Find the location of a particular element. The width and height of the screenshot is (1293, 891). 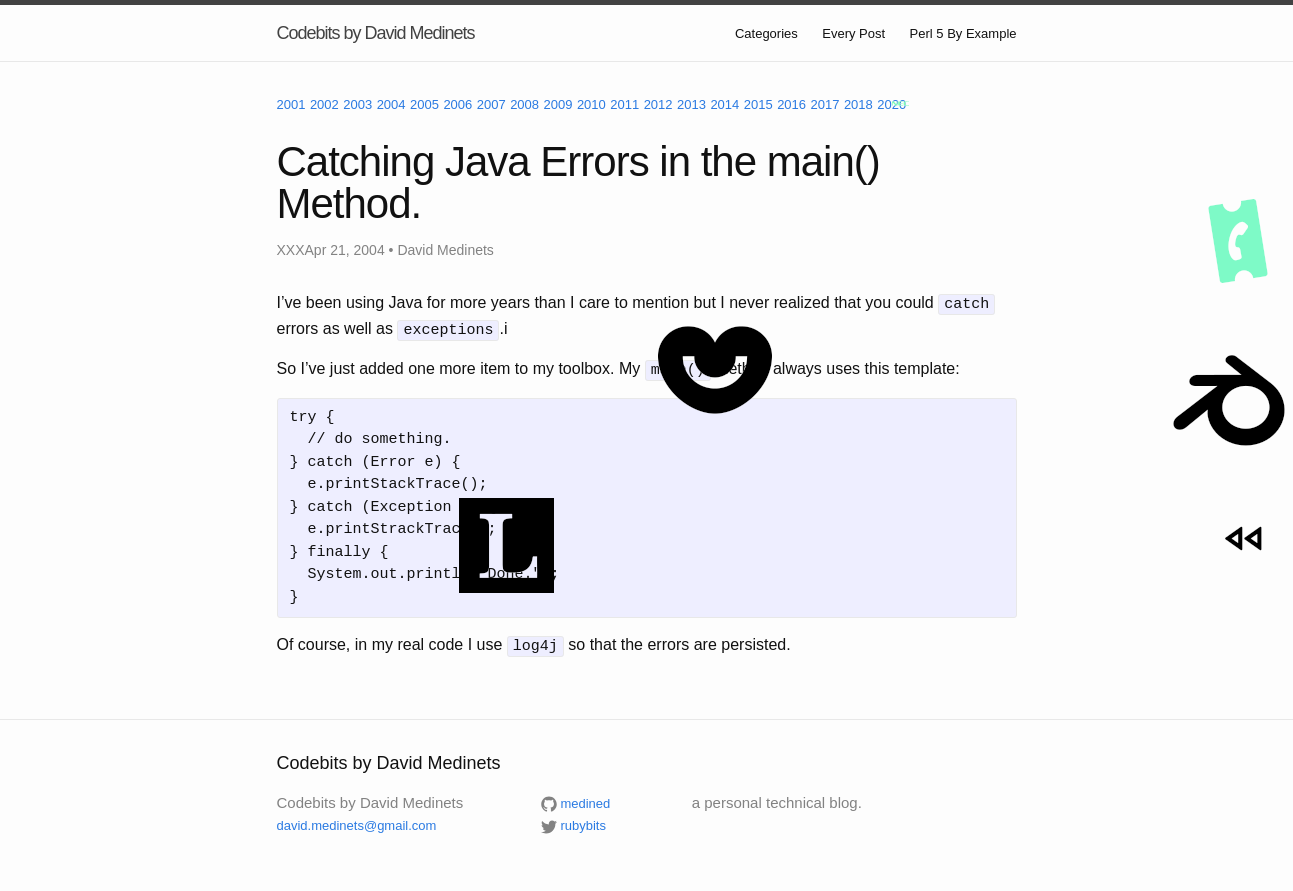

open blender 3D modeling application is located at coordinates (1229, 402).